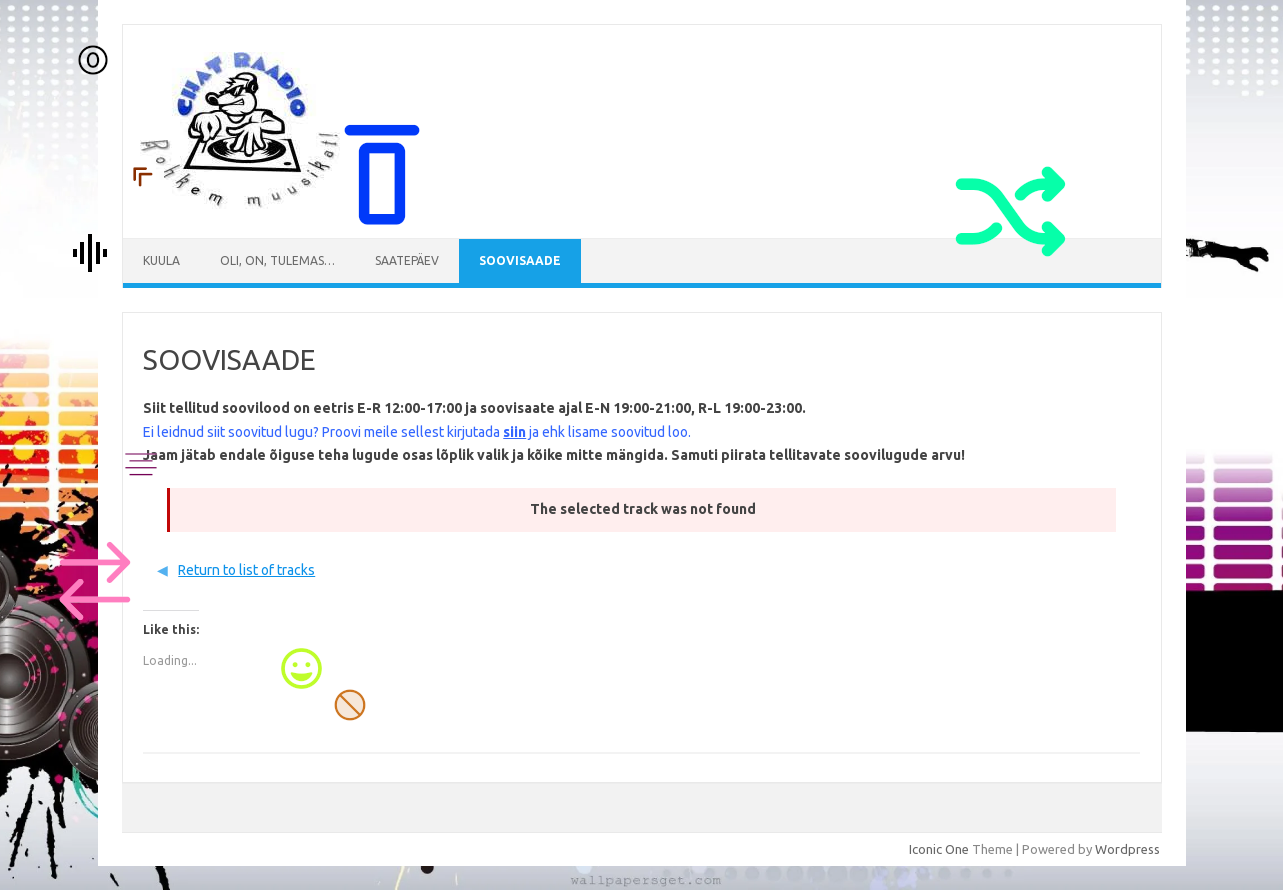  What do you see at coordinates (95, 581) in the screenshot?
I see `switch between two views or modes` at bounding box center [95, 581].